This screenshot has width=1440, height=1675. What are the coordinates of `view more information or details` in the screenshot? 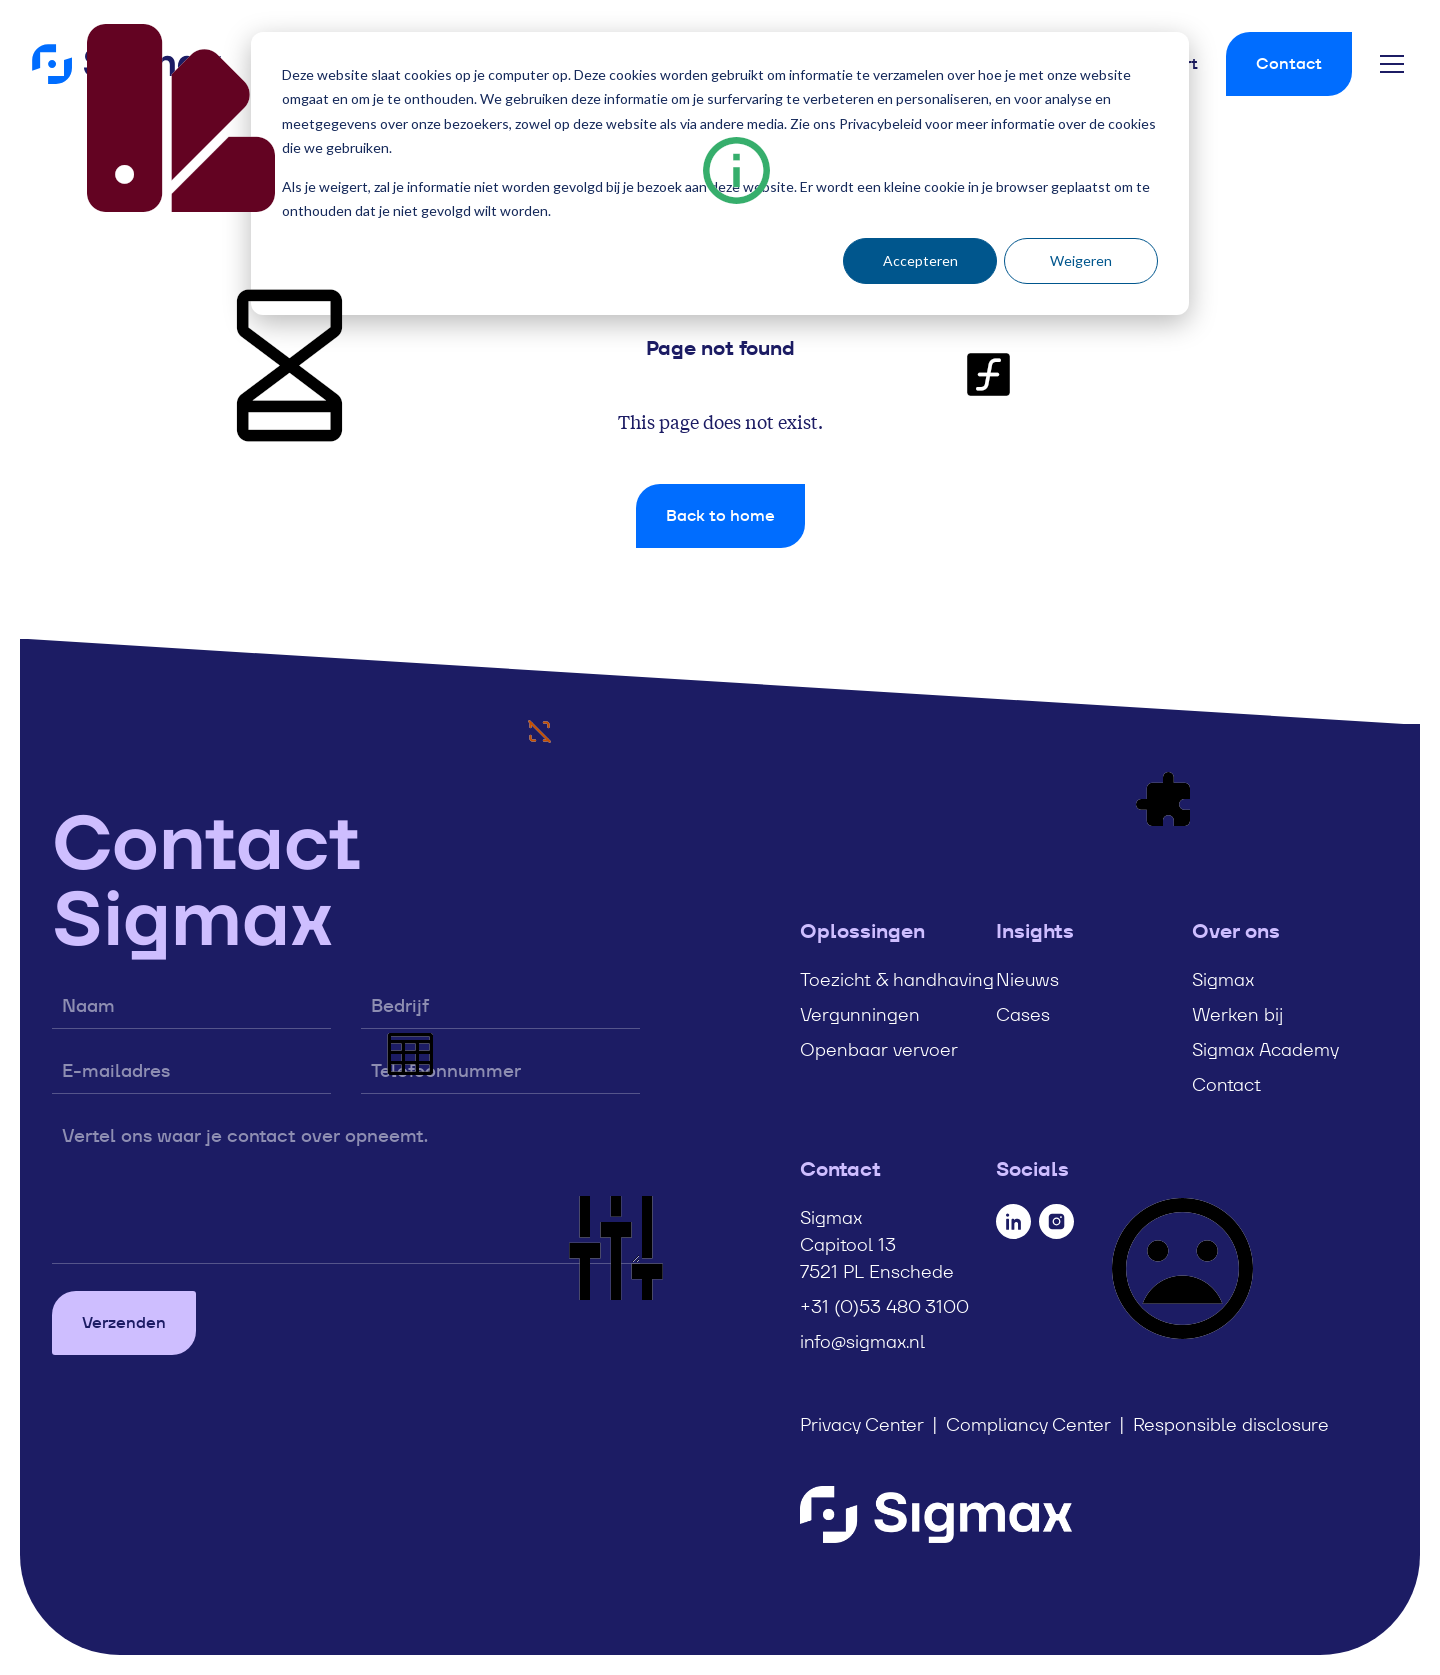 It's located at (736, 170).